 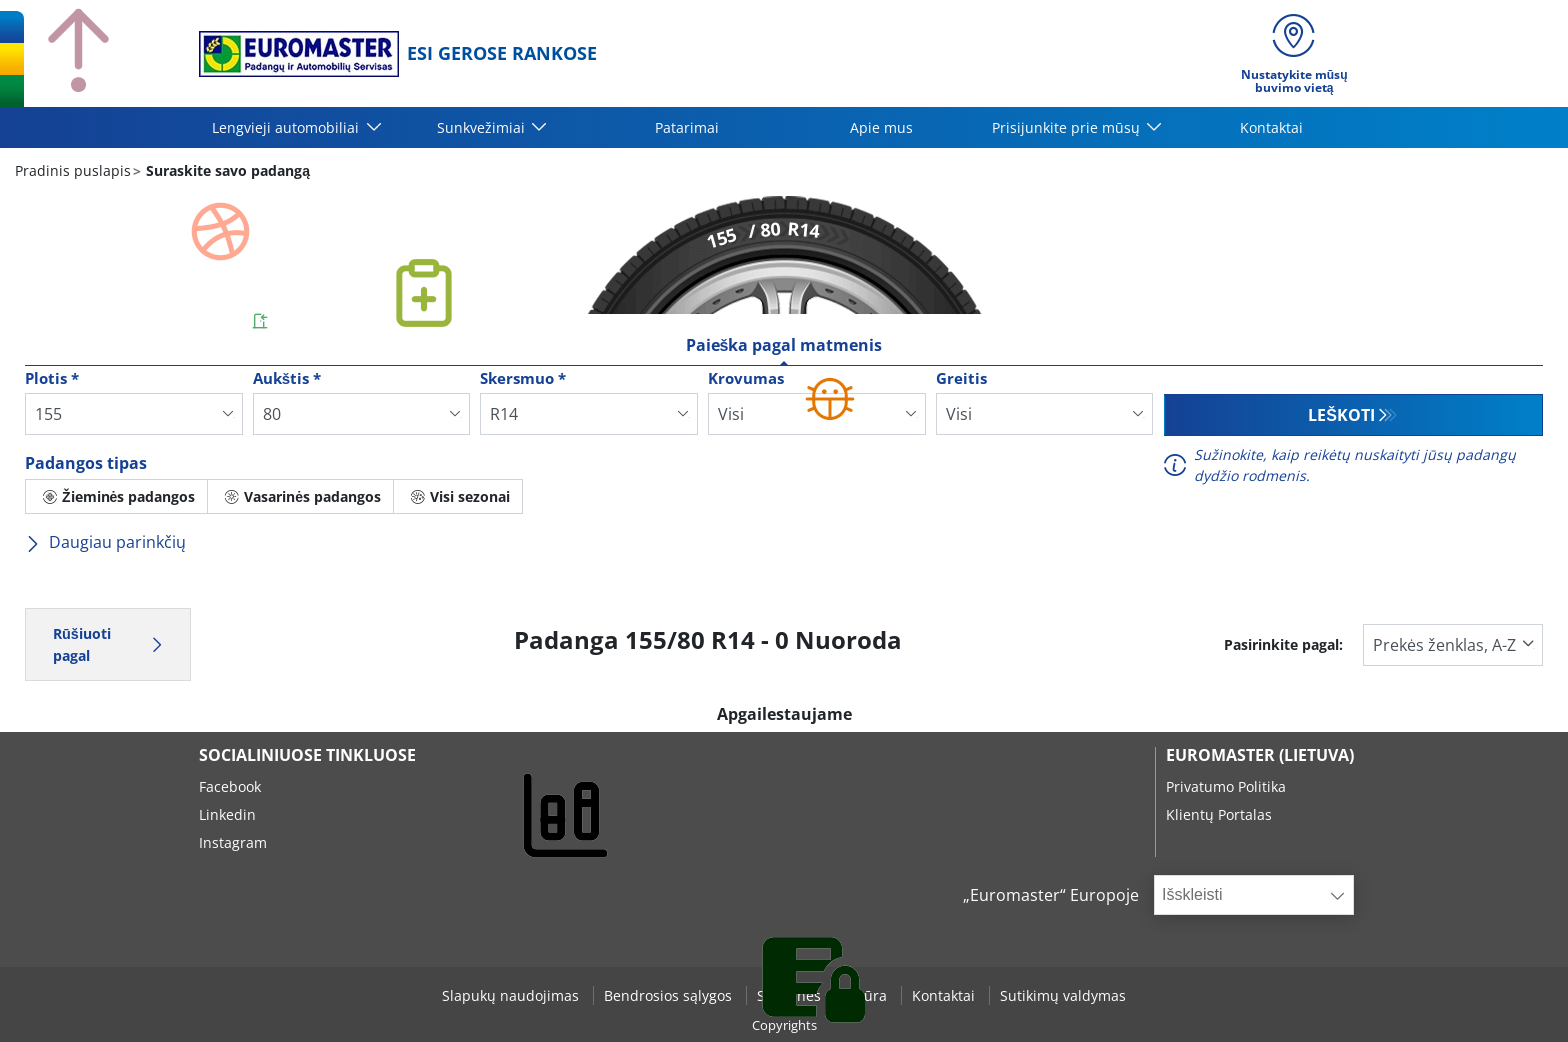 I want to click on add a new item to clipboard, so click(x=424, y=293).